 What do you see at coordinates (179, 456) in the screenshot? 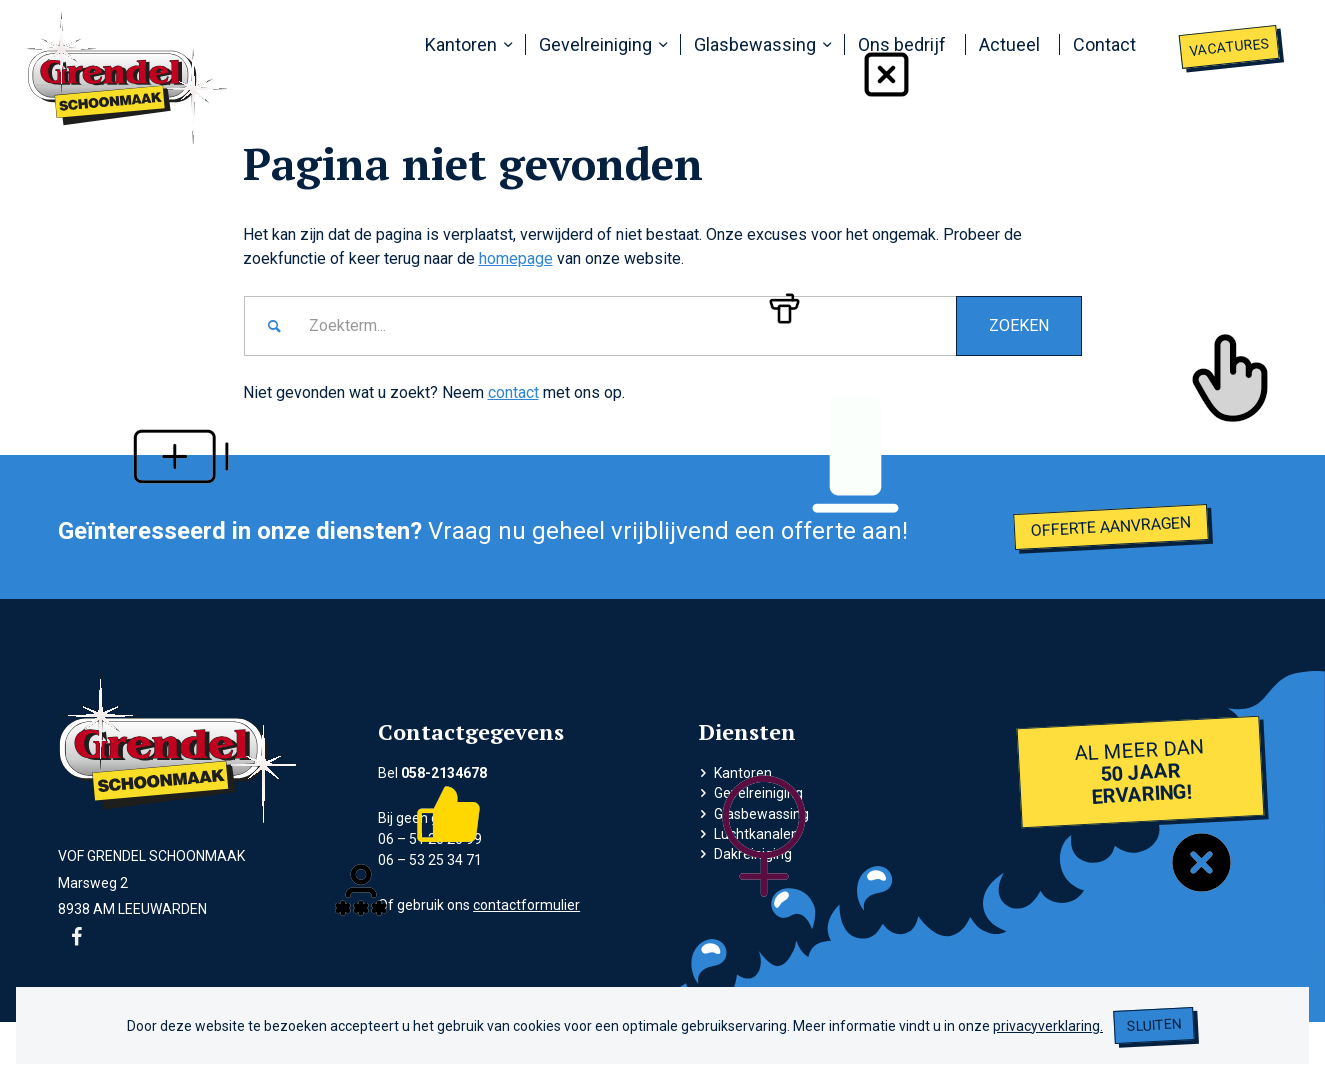
I see `add or extend battery life` at bounding box center [179, 456].